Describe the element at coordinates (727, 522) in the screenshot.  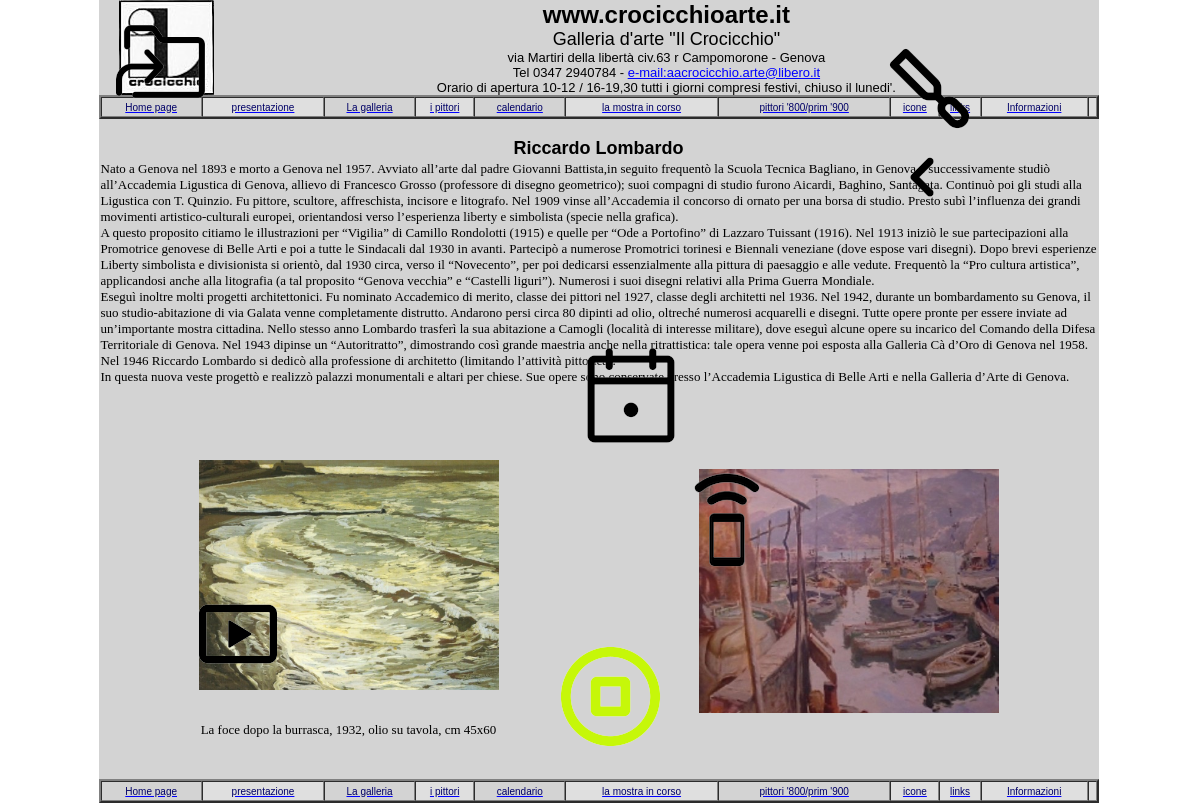
I see `enable speakerphone during a call` at that location.